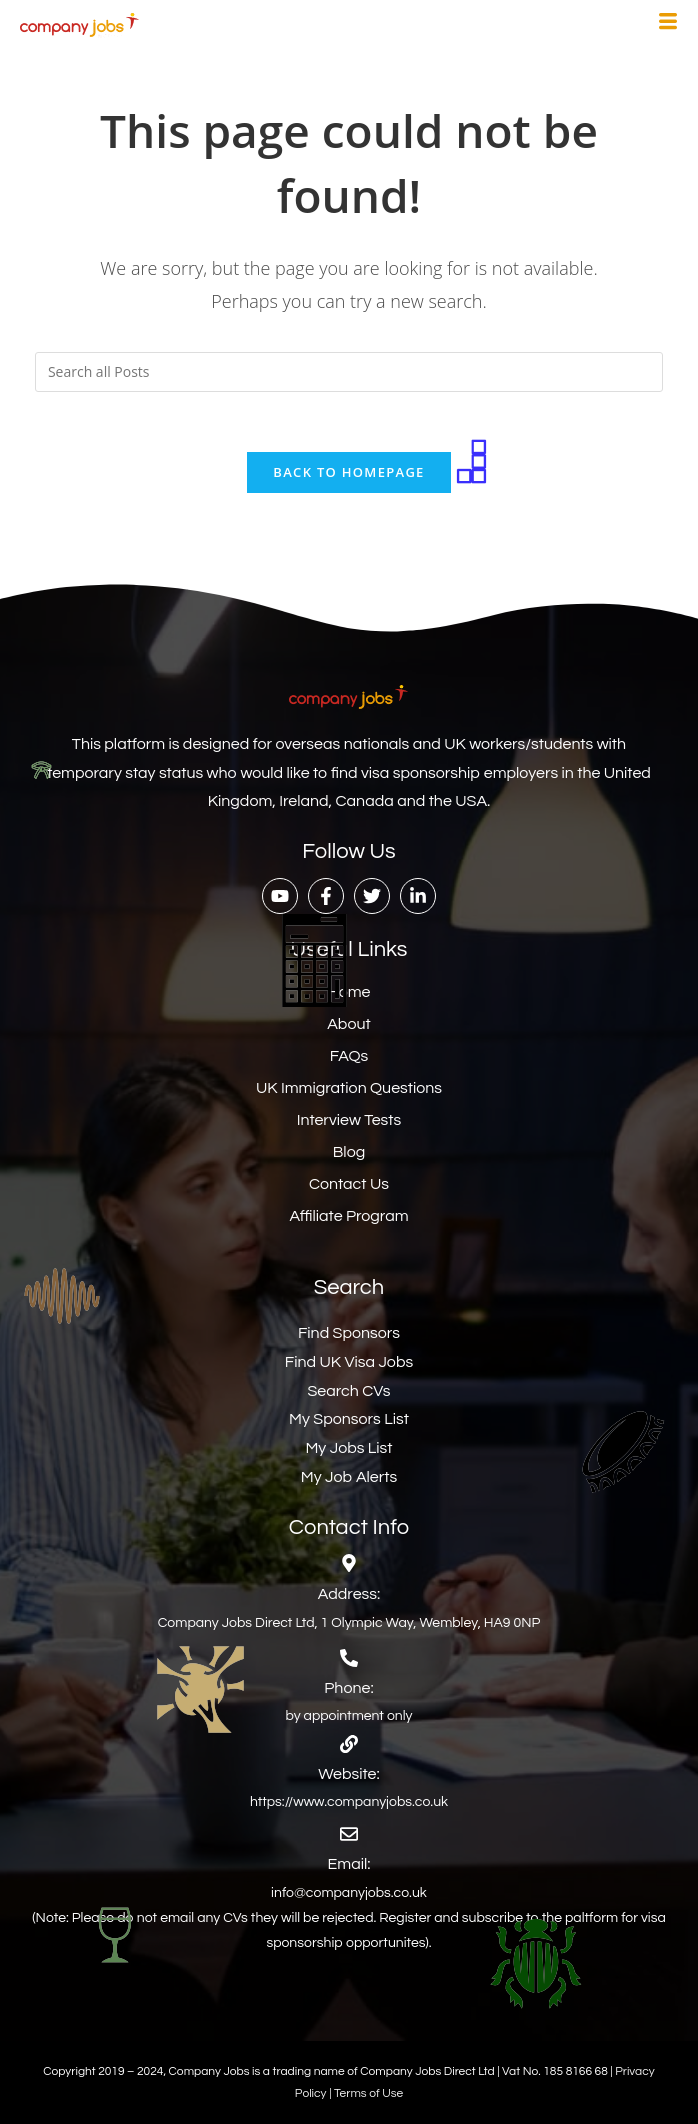 This screenshot has width=698, height=2124. I want to click on browse wine or beverage options, so click(115, 1935).